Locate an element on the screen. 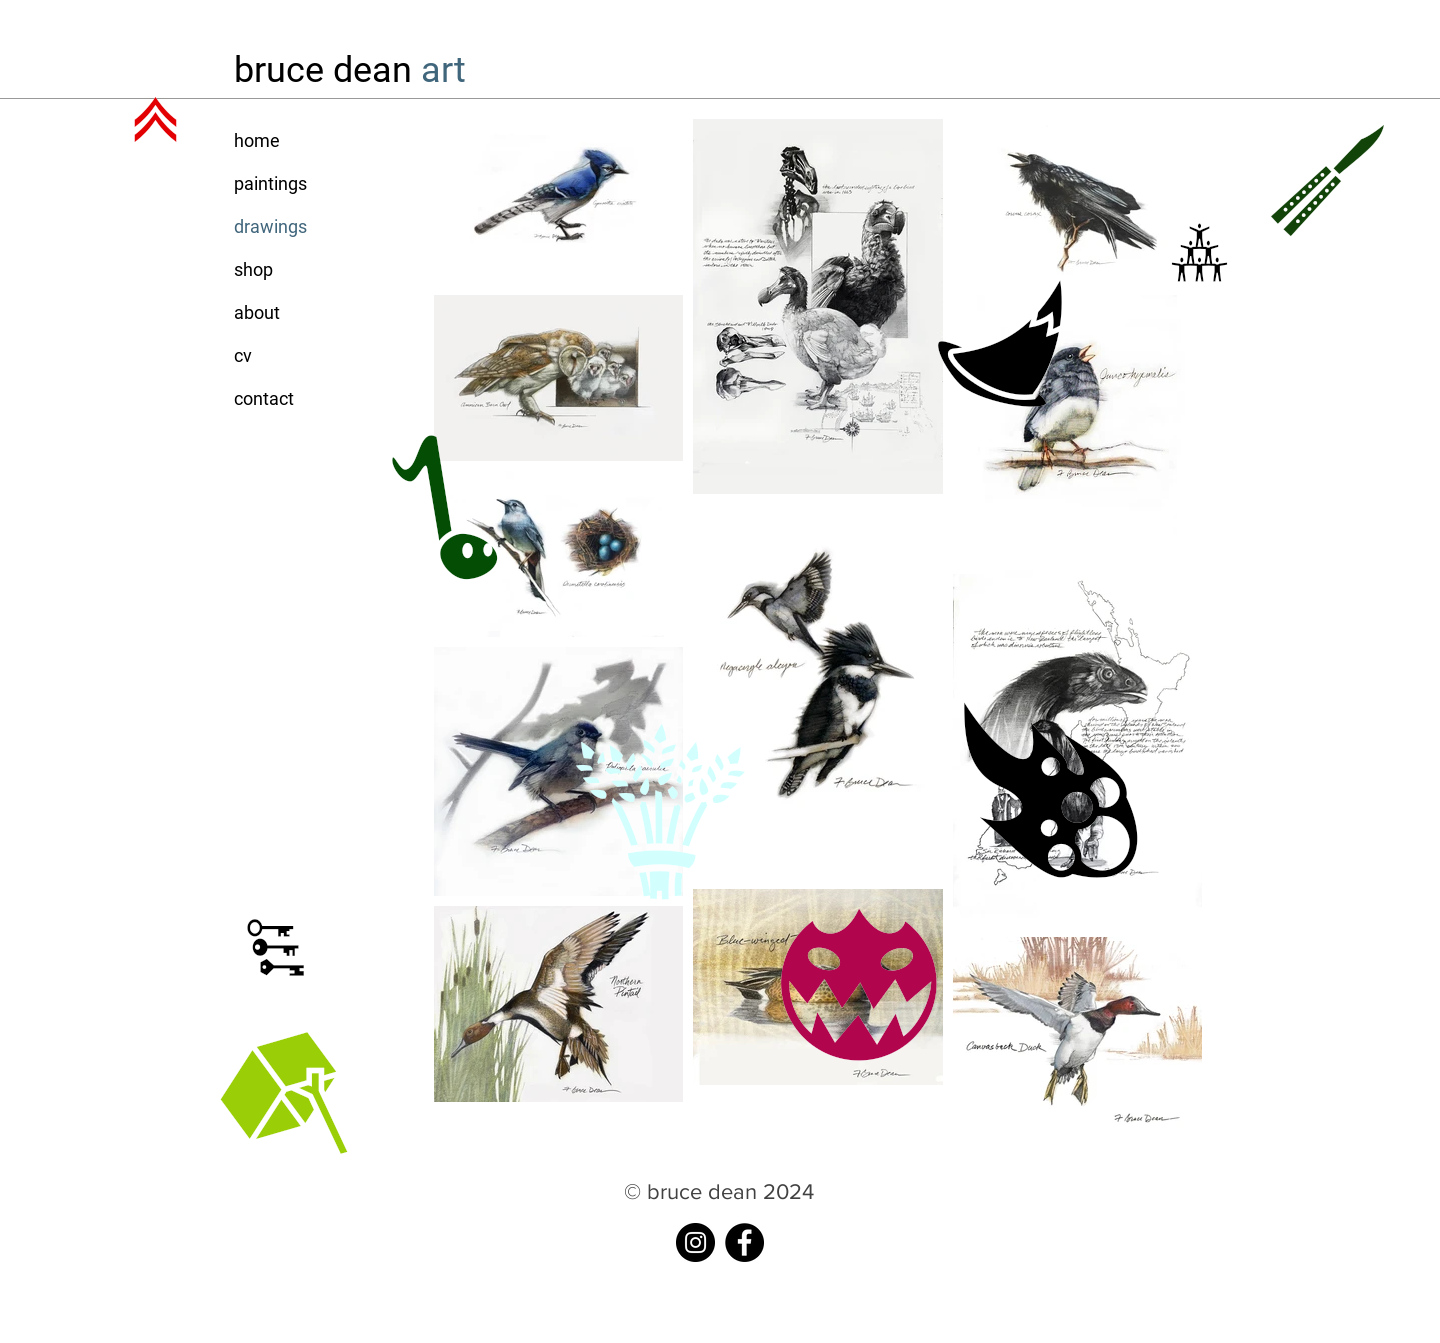  sound an alert or announcement is located at coordinates (1002, 340).